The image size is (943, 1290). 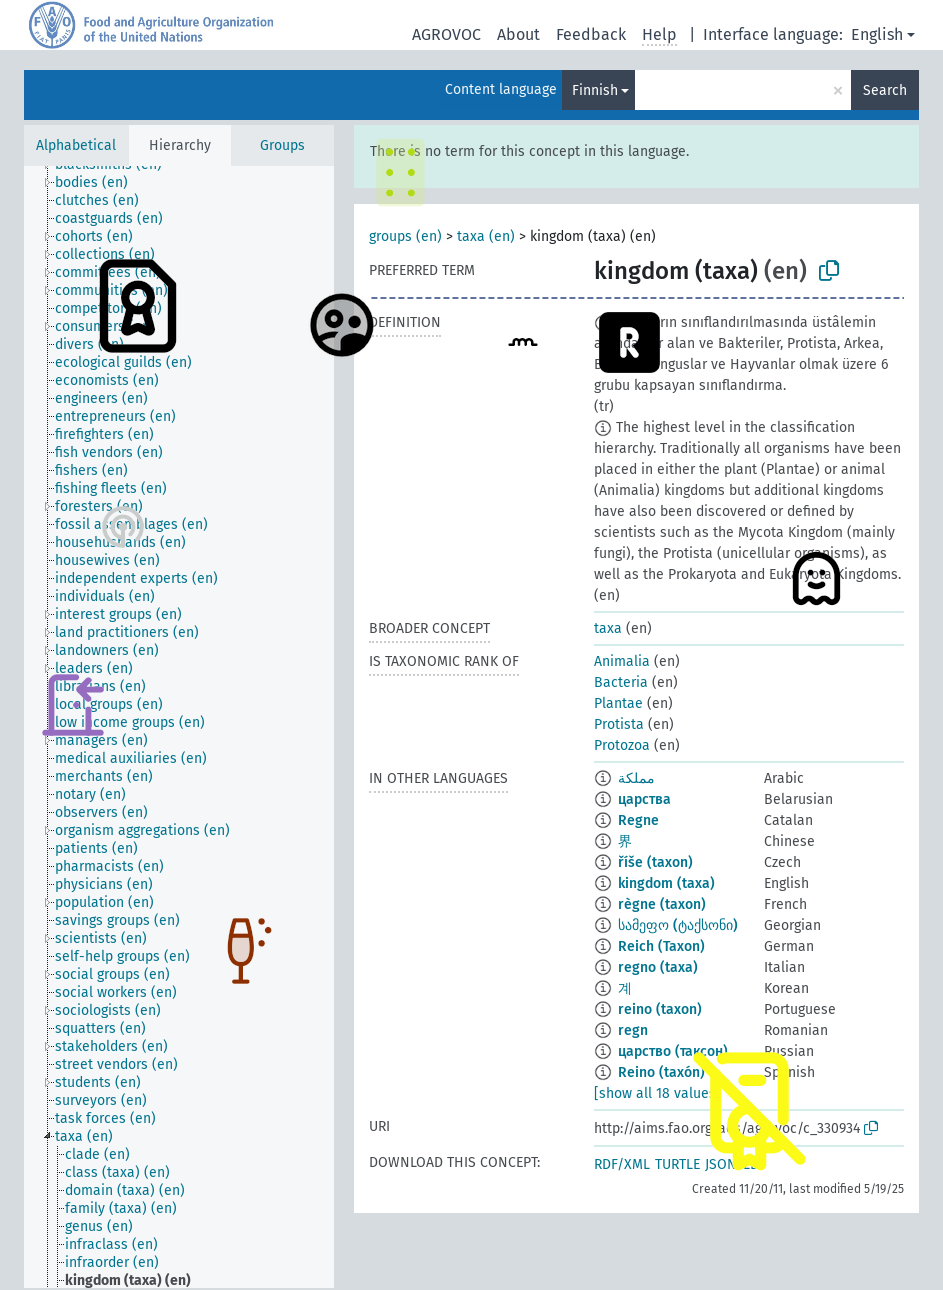 I want to click on view certified or verified document, so click(x=138, y=306).